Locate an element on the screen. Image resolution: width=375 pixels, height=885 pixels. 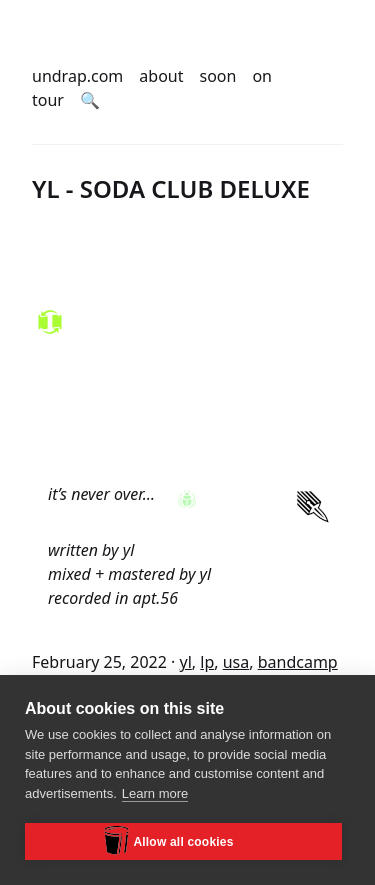
equip a diving dagger weapon is located at coordinates (313, 507).